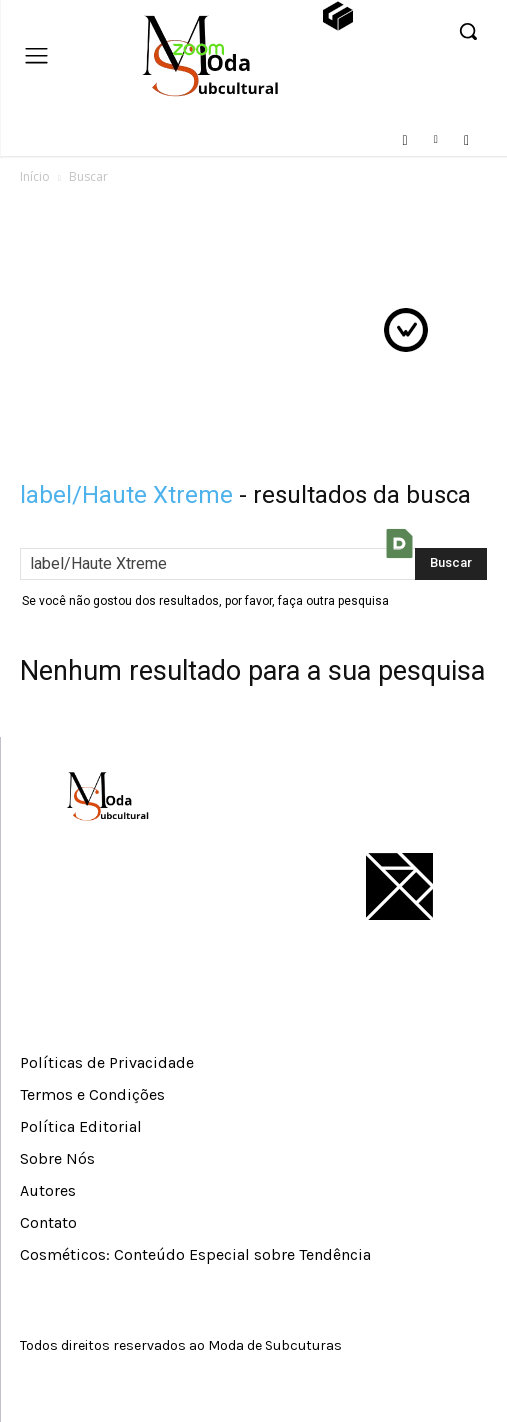 The width and height of the screenshot is (507, 1422). I want to click on git large file storage logo, so click(338, 16).